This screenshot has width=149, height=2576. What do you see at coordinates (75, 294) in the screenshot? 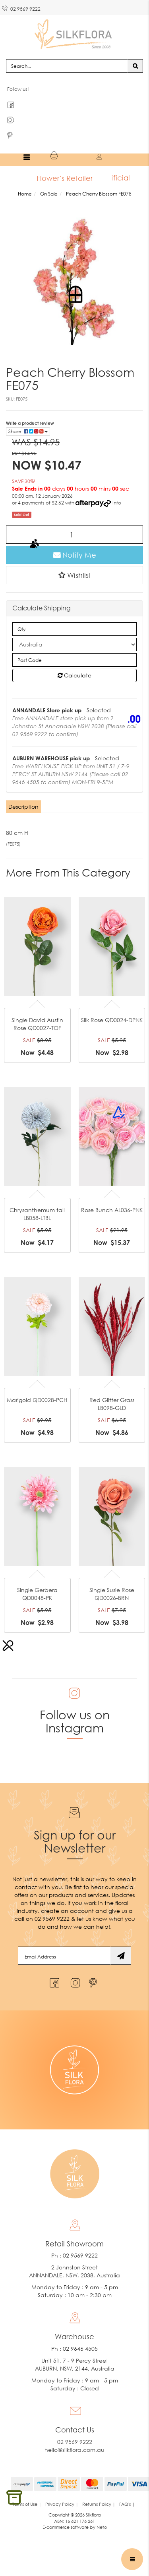
I see `open a new window` at bounding box center [75, 294].